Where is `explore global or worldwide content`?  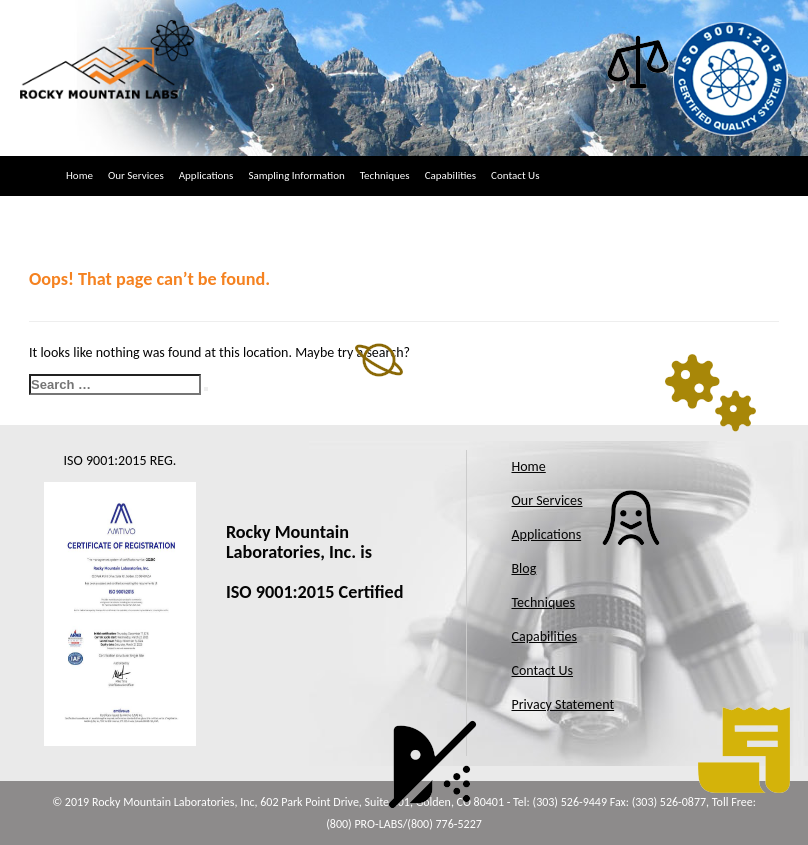 explore global or worldwide content is located at coordinates (379, 360).